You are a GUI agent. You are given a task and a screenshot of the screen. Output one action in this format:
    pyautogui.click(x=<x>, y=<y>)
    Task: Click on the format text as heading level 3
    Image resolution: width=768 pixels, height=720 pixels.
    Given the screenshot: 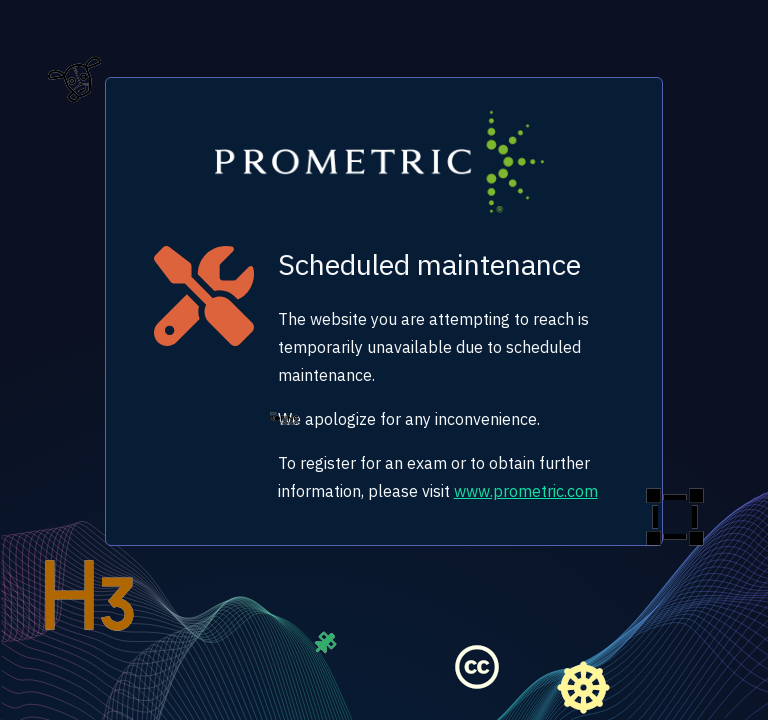 What is the action you would take?
    pyautogui.click(x=89, y=595)
    